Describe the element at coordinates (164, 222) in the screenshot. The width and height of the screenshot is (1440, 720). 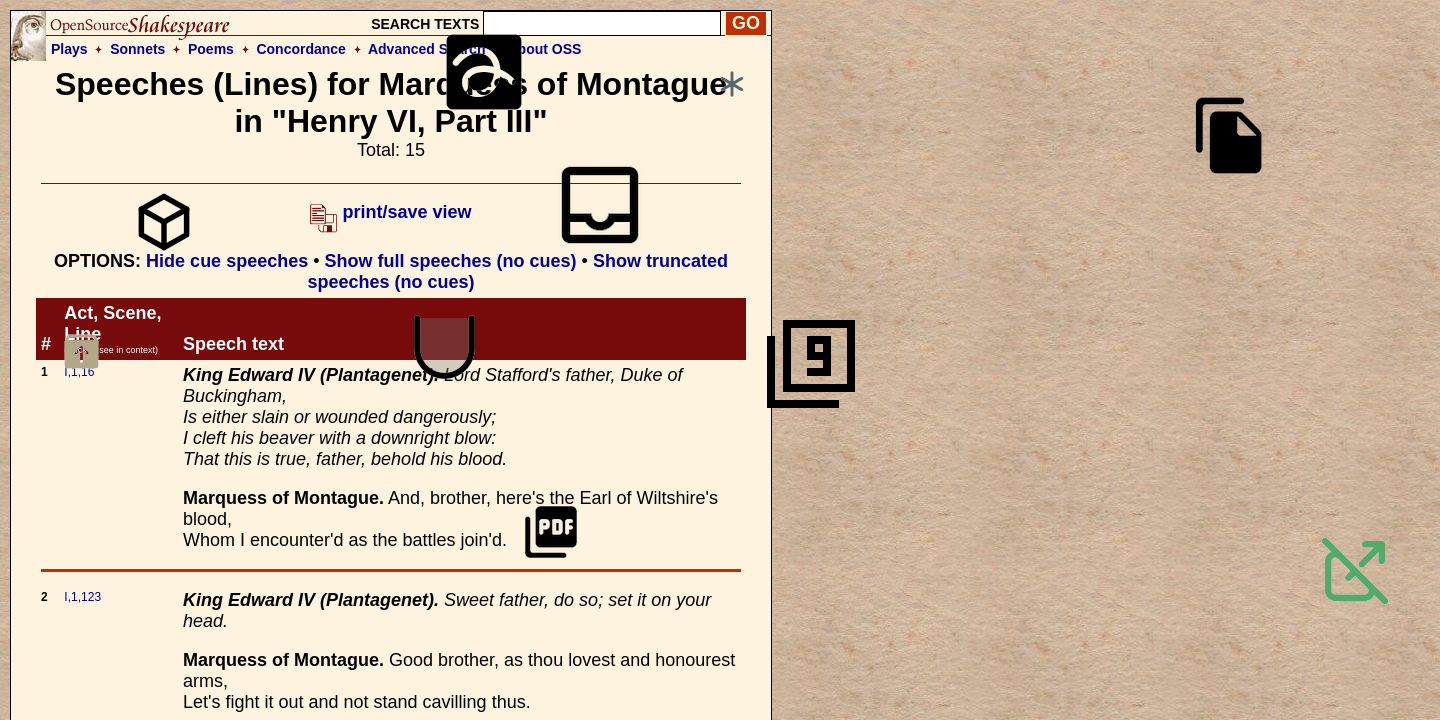
I see `view package or shipment details` at that location.